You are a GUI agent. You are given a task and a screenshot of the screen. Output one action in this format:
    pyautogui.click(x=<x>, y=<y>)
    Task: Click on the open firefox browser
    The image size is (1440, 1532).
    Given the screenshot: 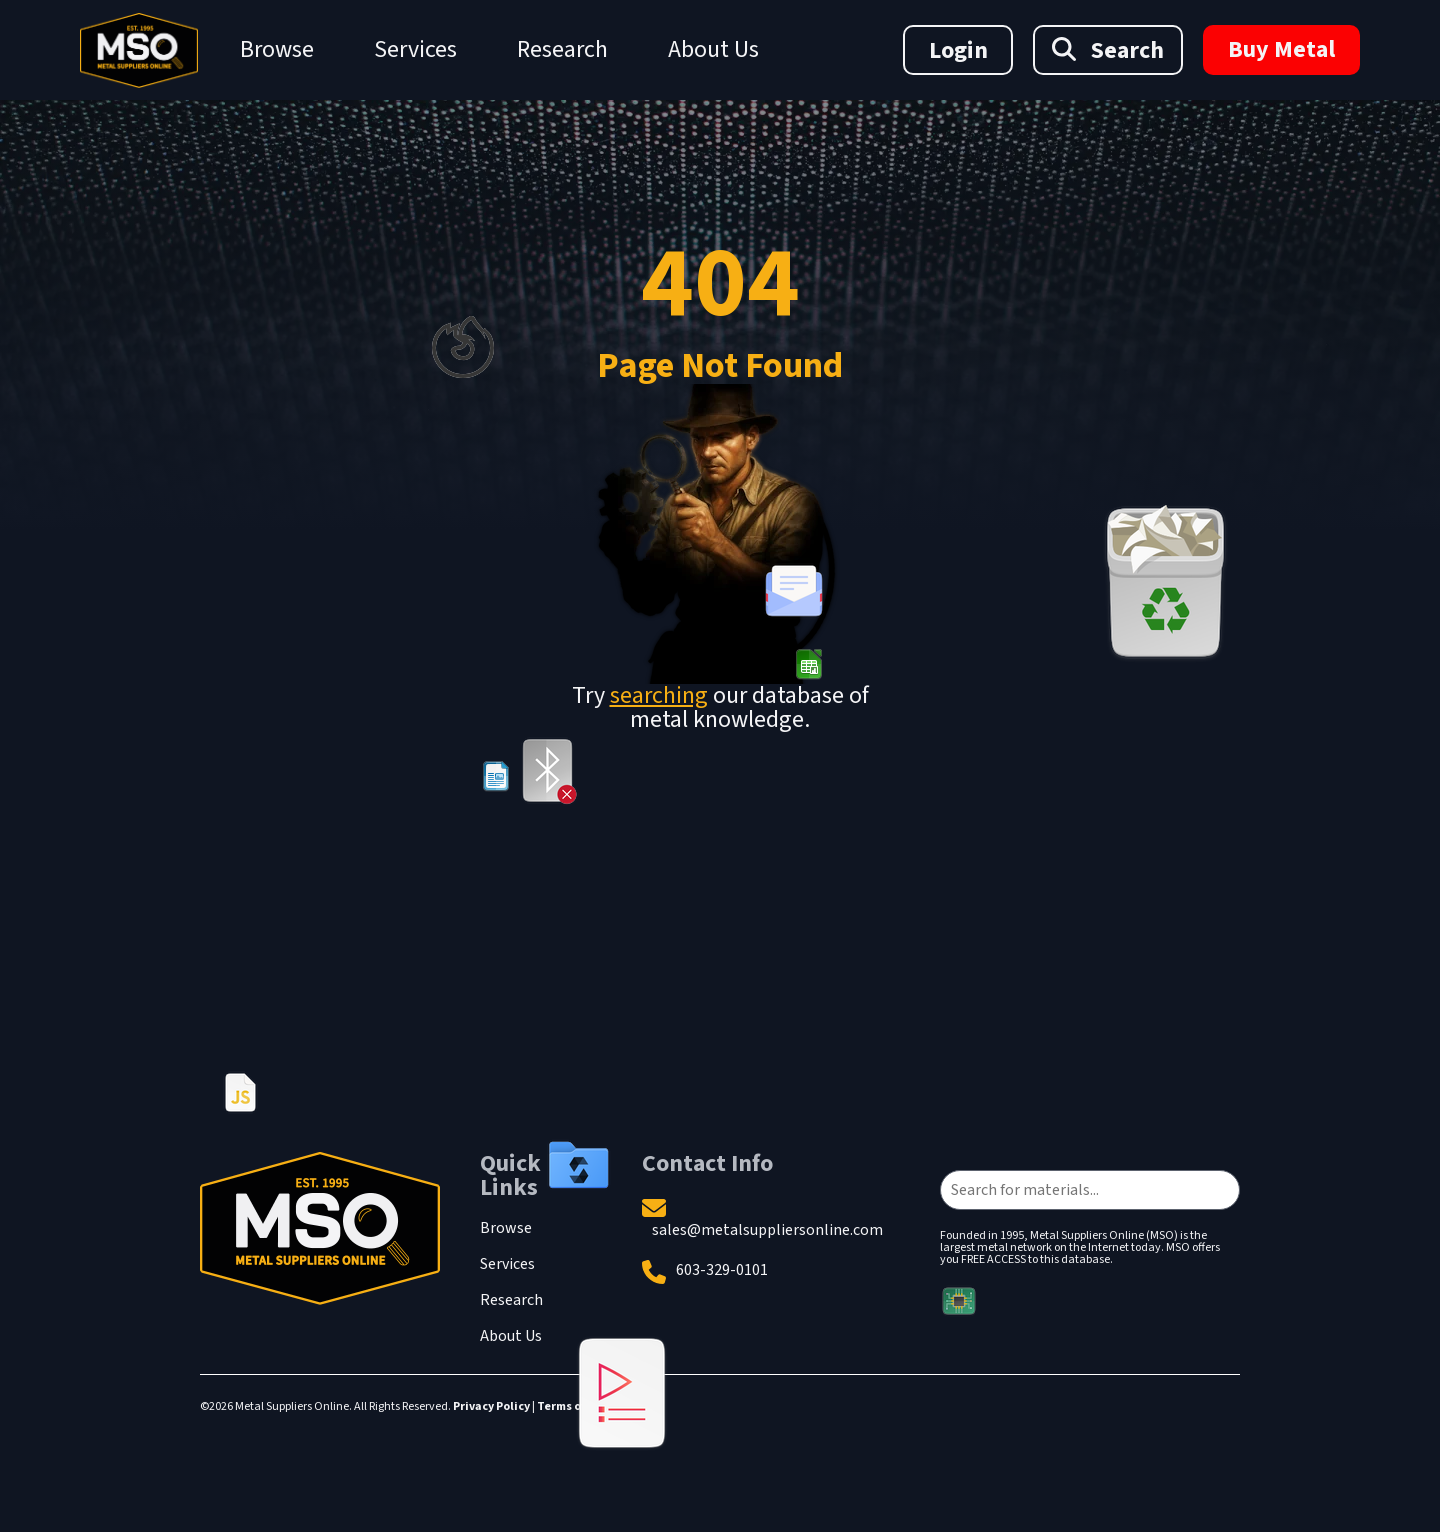 What is the action you would take?
    pyautogui.click(x=463, y=347)
    